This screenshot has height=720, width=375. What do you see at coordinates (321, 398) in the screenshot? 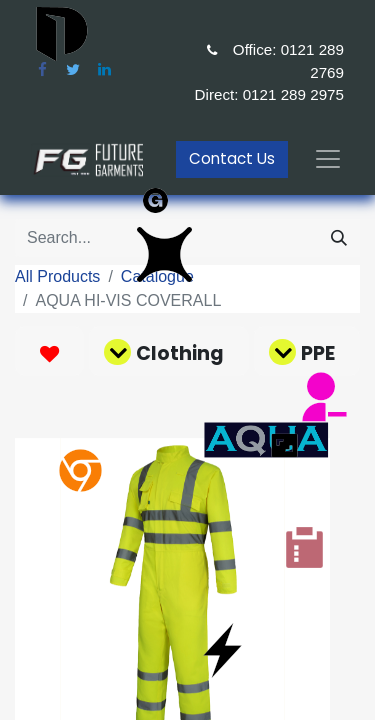
I see `remove a user or contact` at bounding box center [321, 398].